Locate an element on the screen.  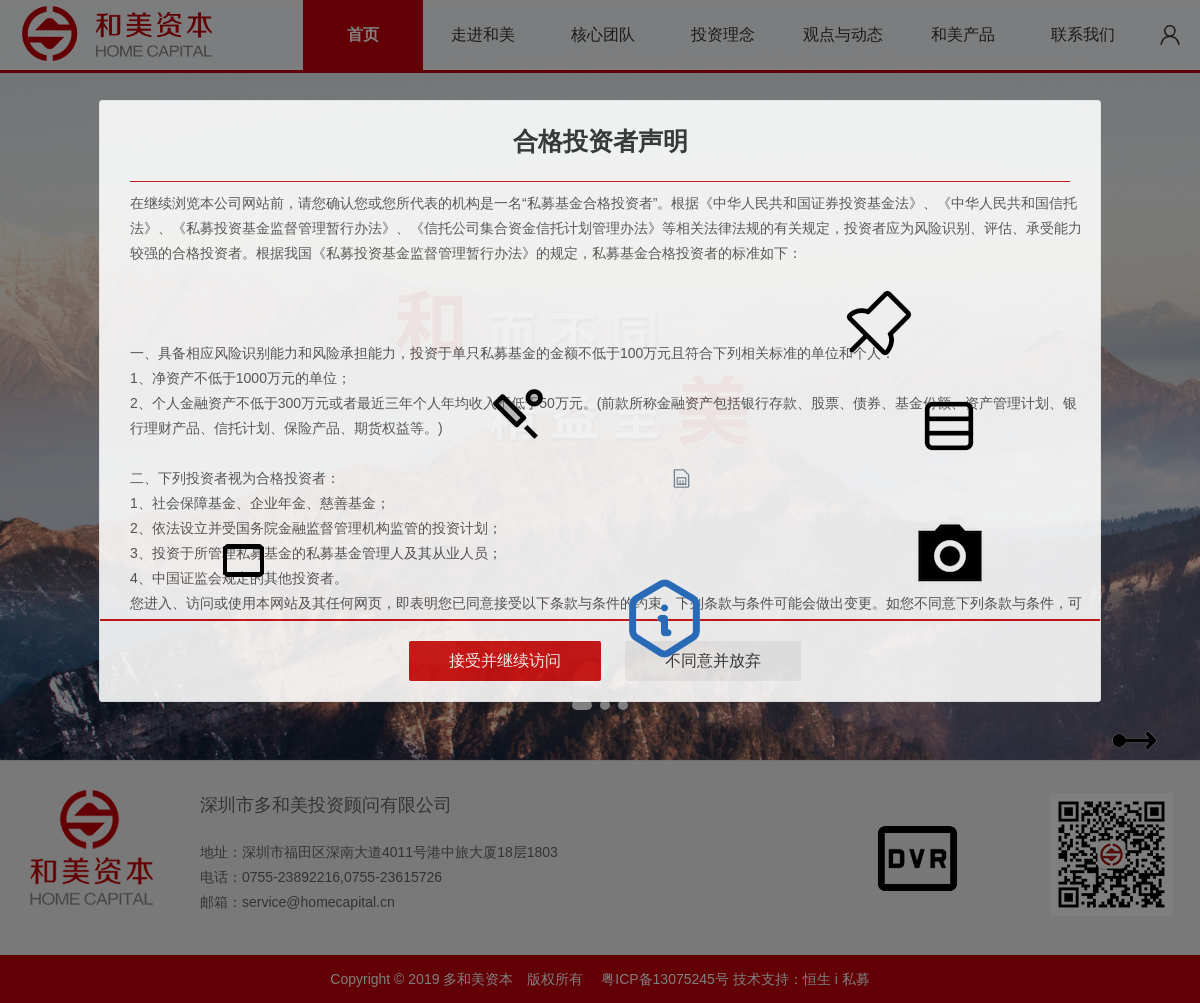
open camera to take a photo is located at coordinates (950, 556).